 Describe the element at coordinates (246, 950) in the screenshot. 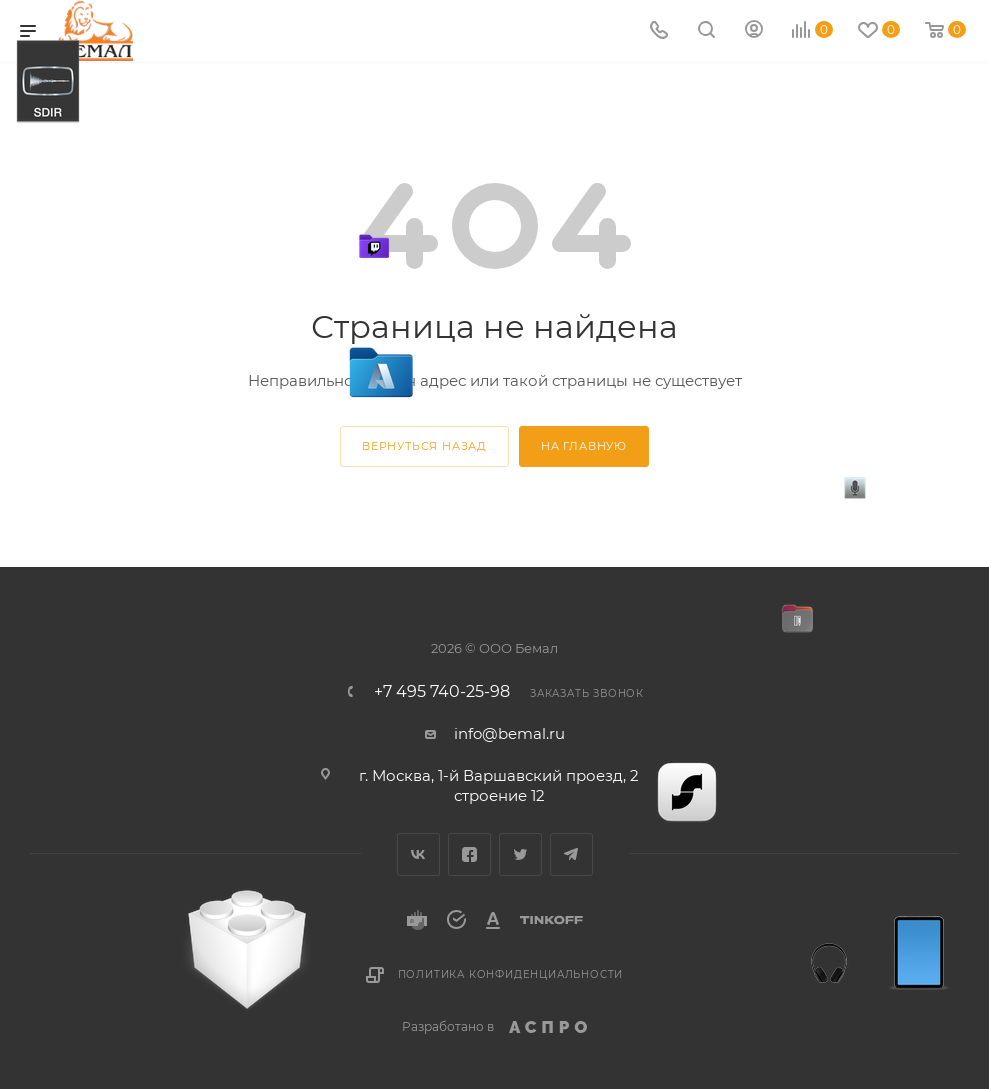

I see `a quicklook plugin or generator component` at that location.